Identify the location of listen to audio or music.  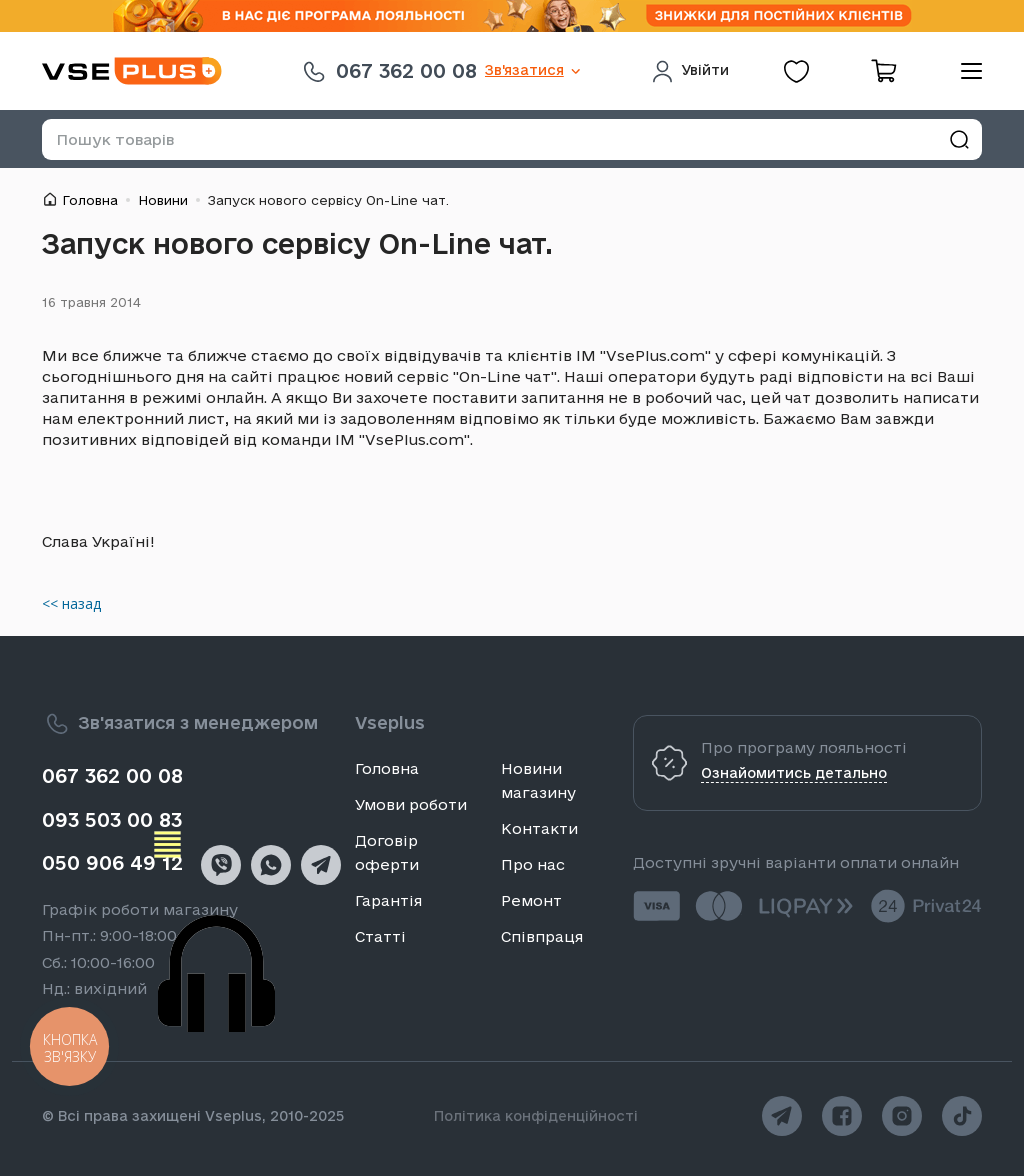
(216, 973).